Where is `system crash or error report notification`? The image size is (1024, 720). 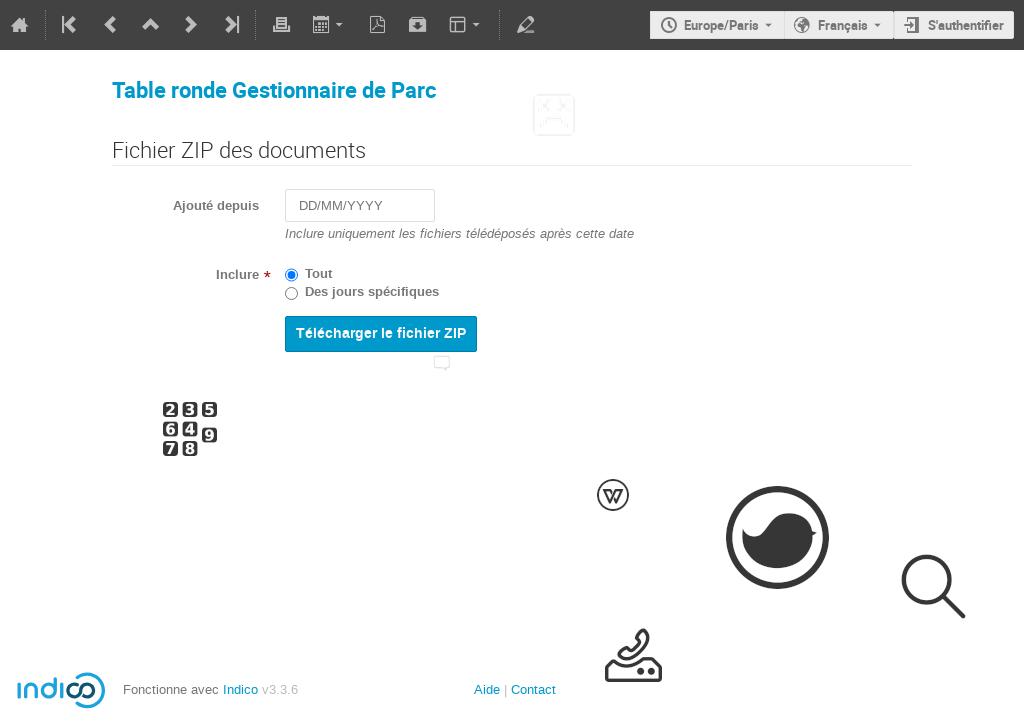
system crash or error report notification is located at coordinates (554, 115).